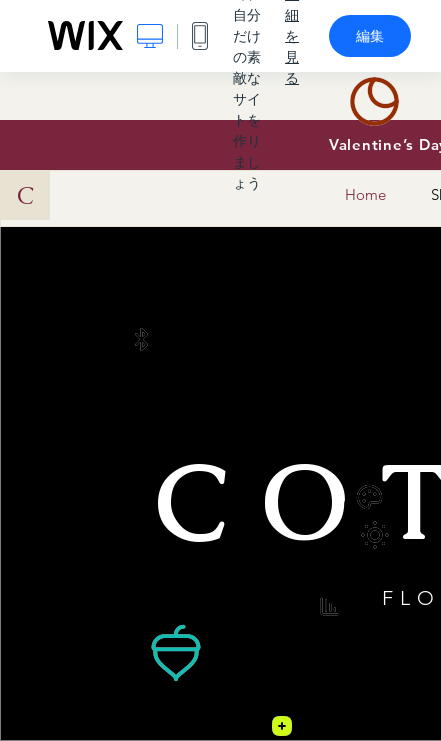  I want to click on add a new item, so click(282, 726).